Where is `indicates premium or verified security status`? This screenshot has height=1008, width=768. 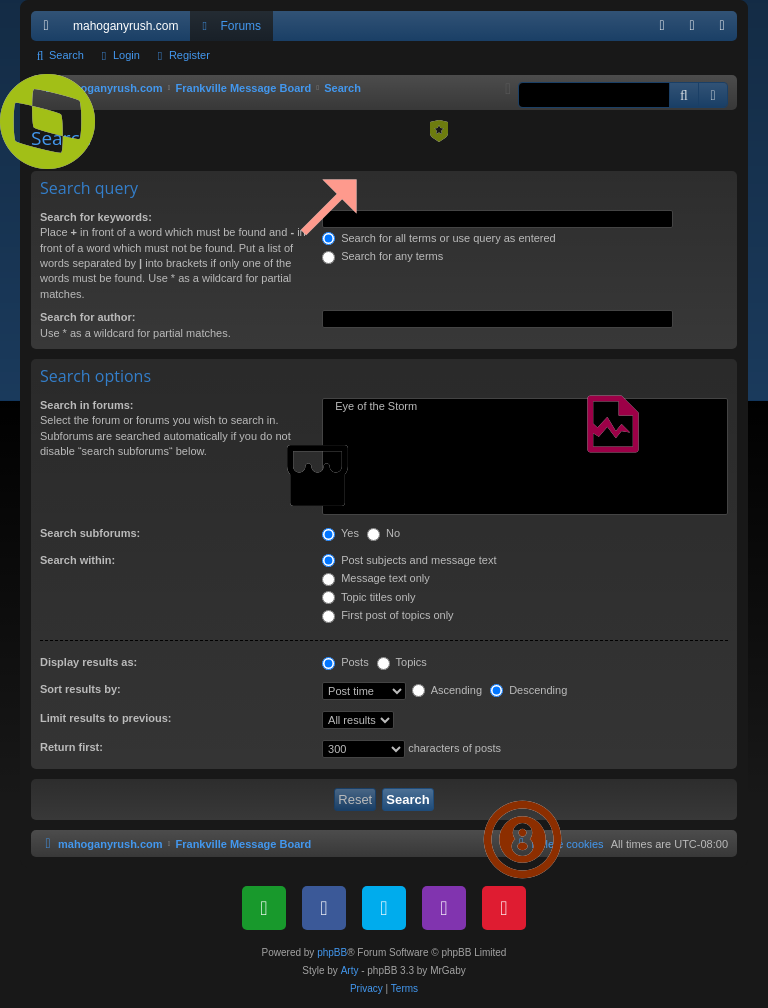
indicates premium or verified security status is located at coordinates (439, 131).